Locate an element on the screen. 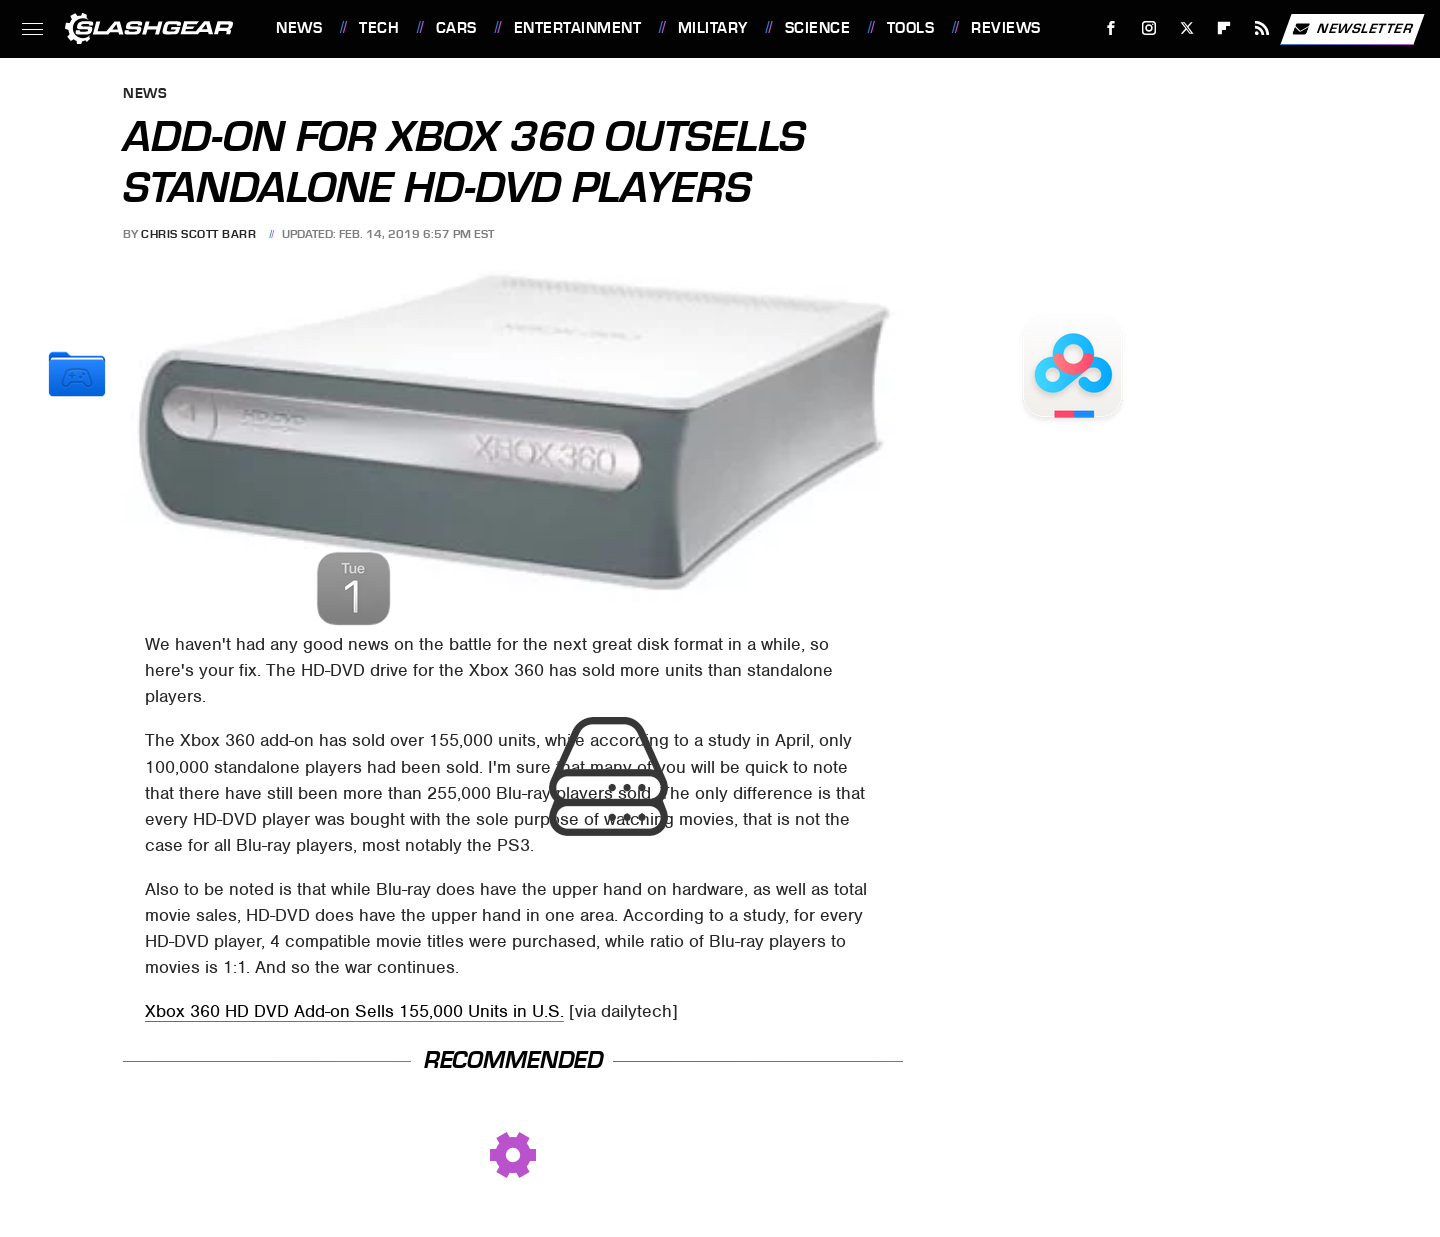 The height and width of the screenshot is (1237, 1440). open Baidu Netdisk cloud storage app is located at coordinates (1072, 367).